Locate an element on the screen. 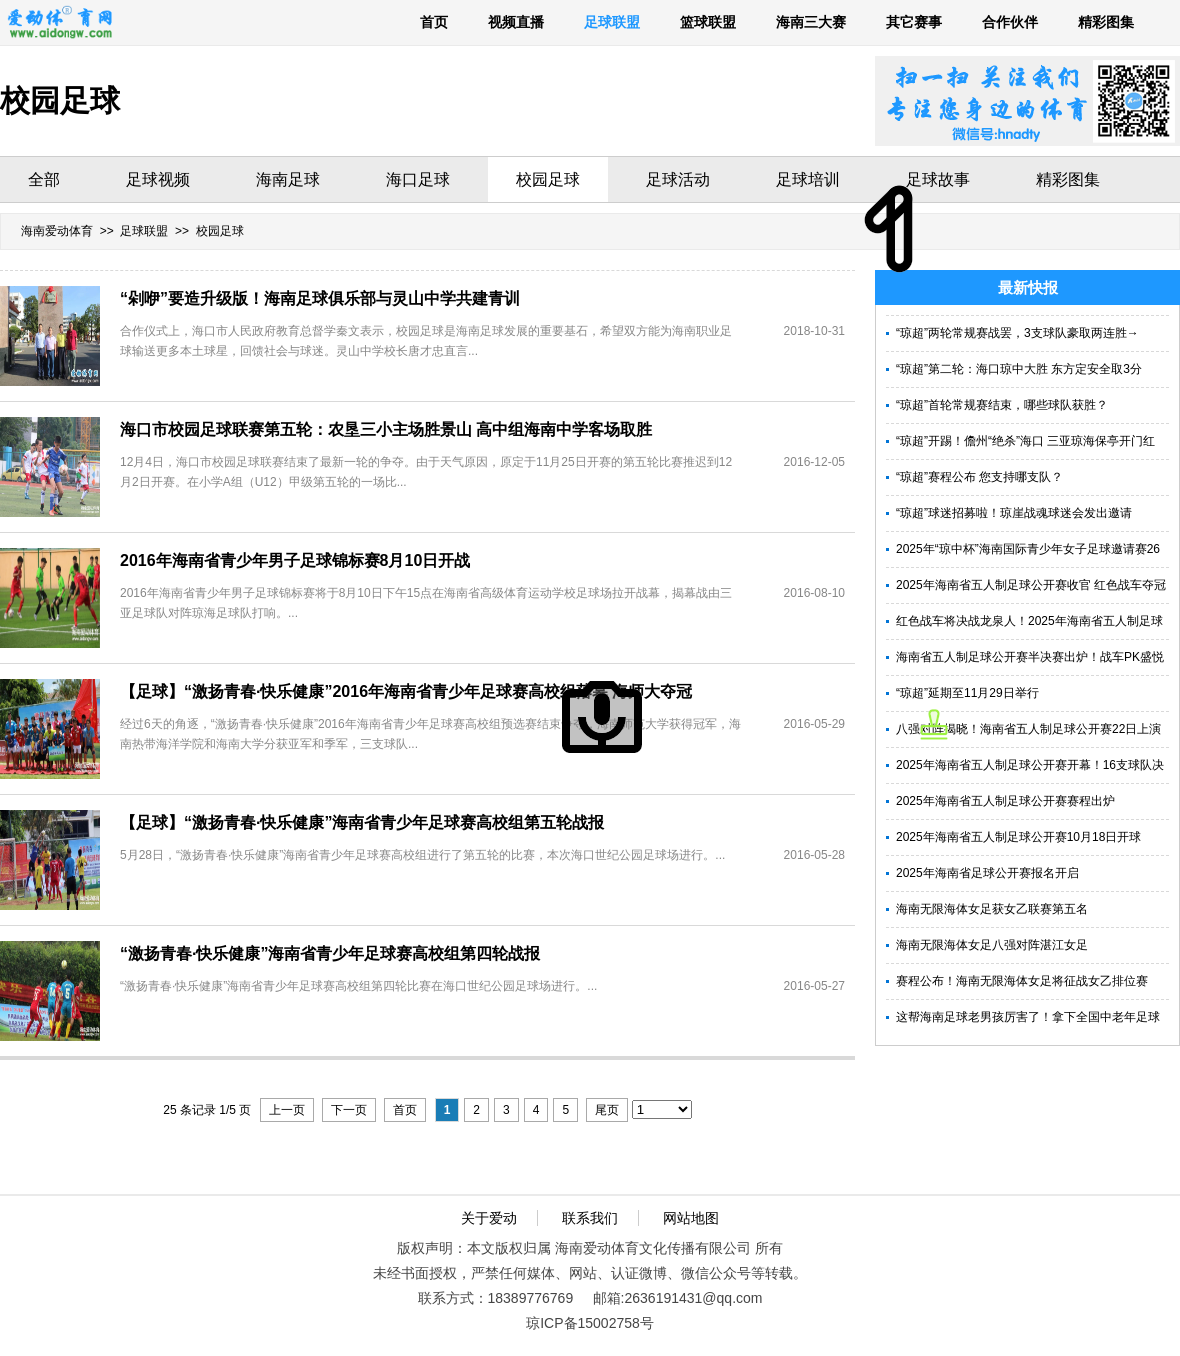 The image size is (1180, 1356). access google one subscription settings is located at coordinates (895, 229).